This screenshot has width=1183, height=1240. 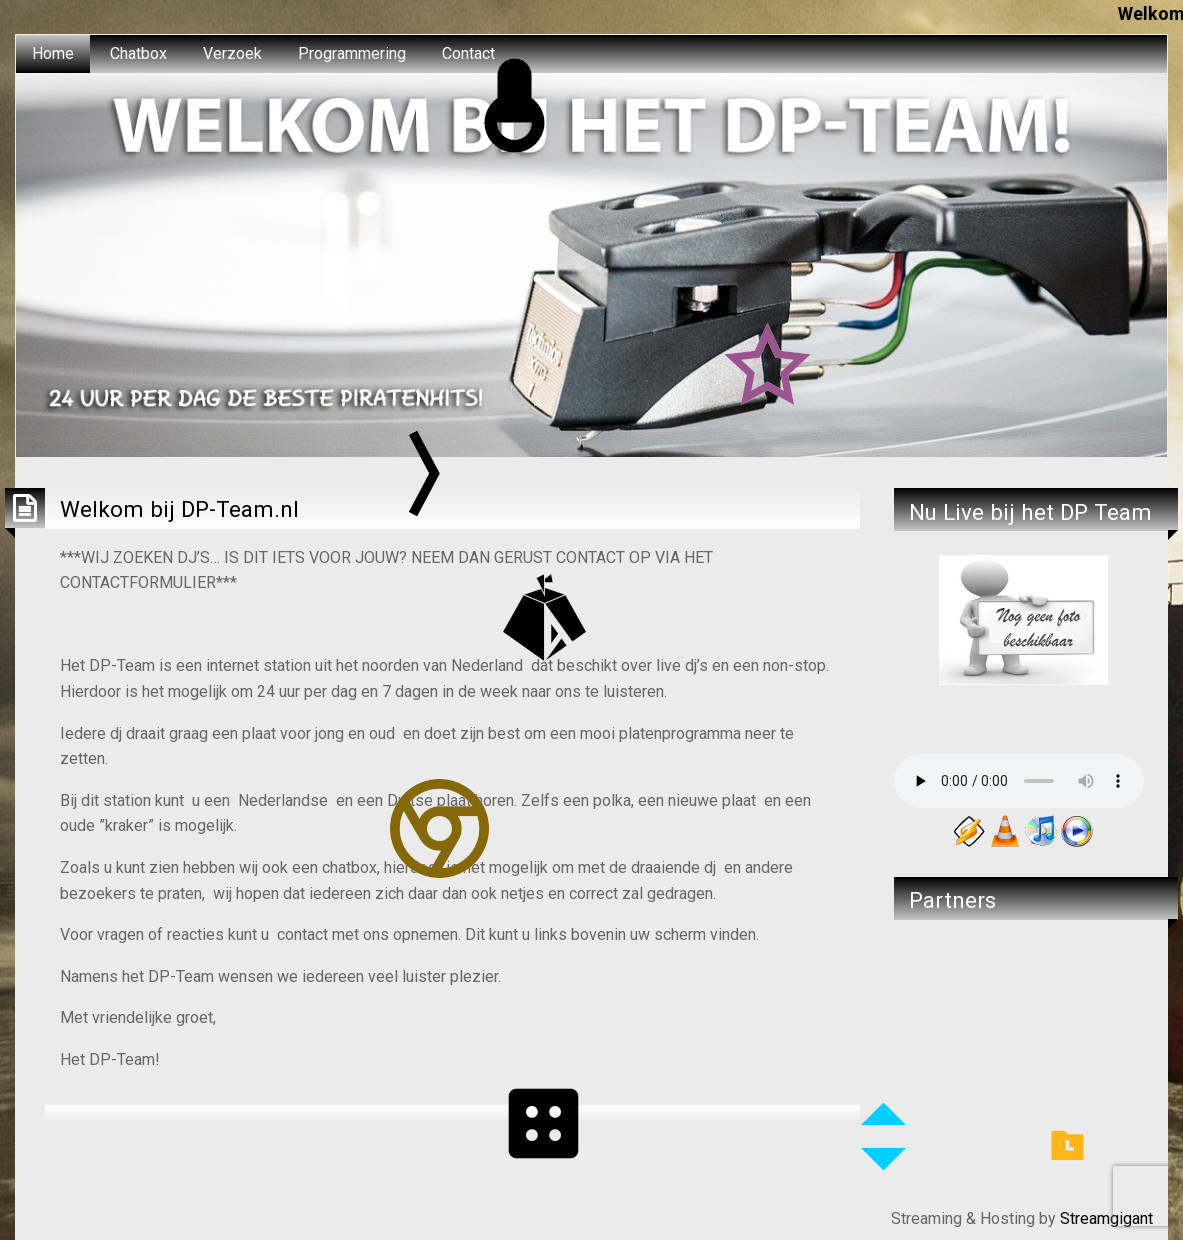 What do you see at coordinates (422, 473) in the screenshot?
I see `navigate to the next item or page` at bounding box center [422, 473].